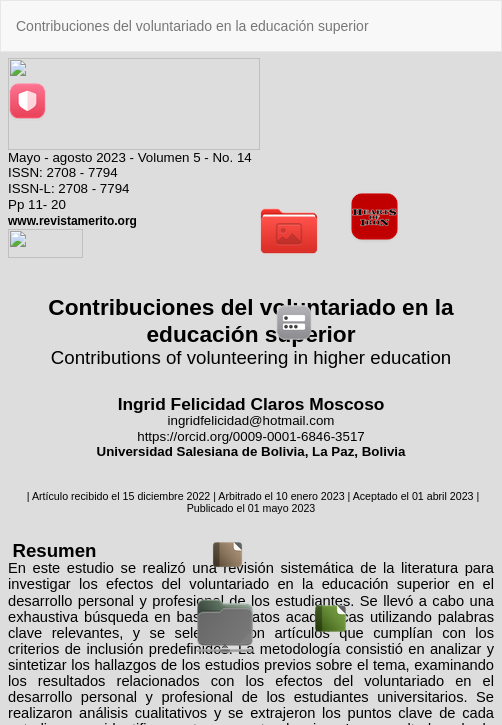 This screenshot has height=725, width=502. Describe the element at coordinates (289, 231) in the screenshot. I see `open your images folder` at that location.